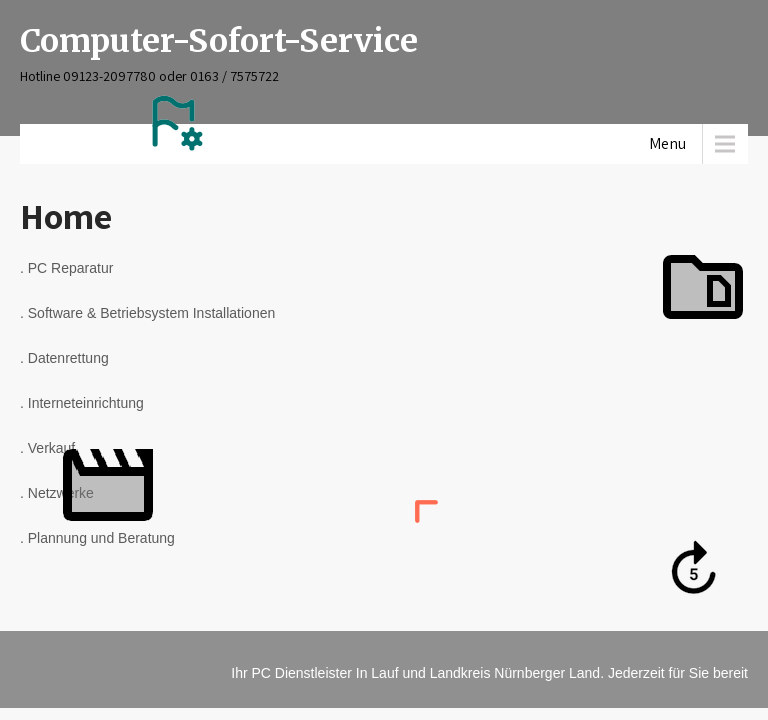 This screenshot has width=768, height=720. What do you see at coordinates (426, 511) in the screenshot?
I see `navigate to the top-left or previous section` at bounding box center [426, 511].